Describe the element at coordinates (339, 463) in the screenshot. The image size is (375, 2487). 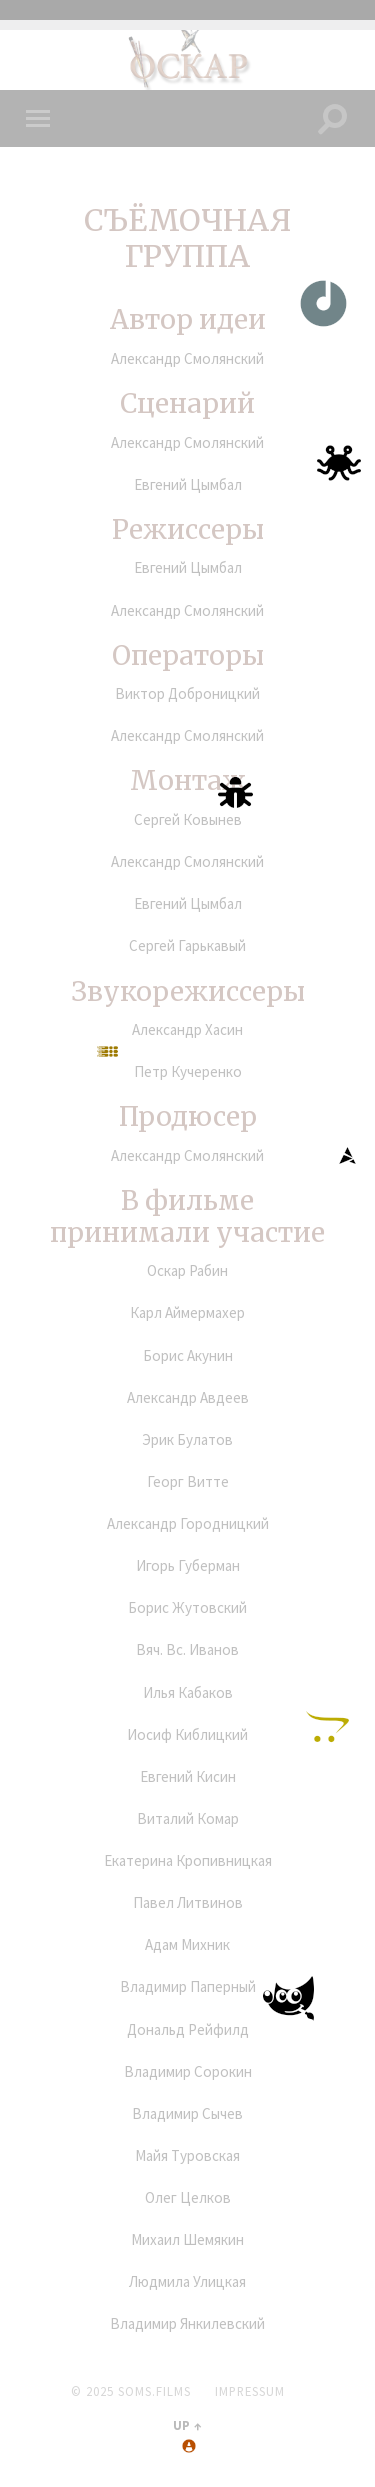
I see `represents the flying spaghetti monster or pastafarianism` at that location.